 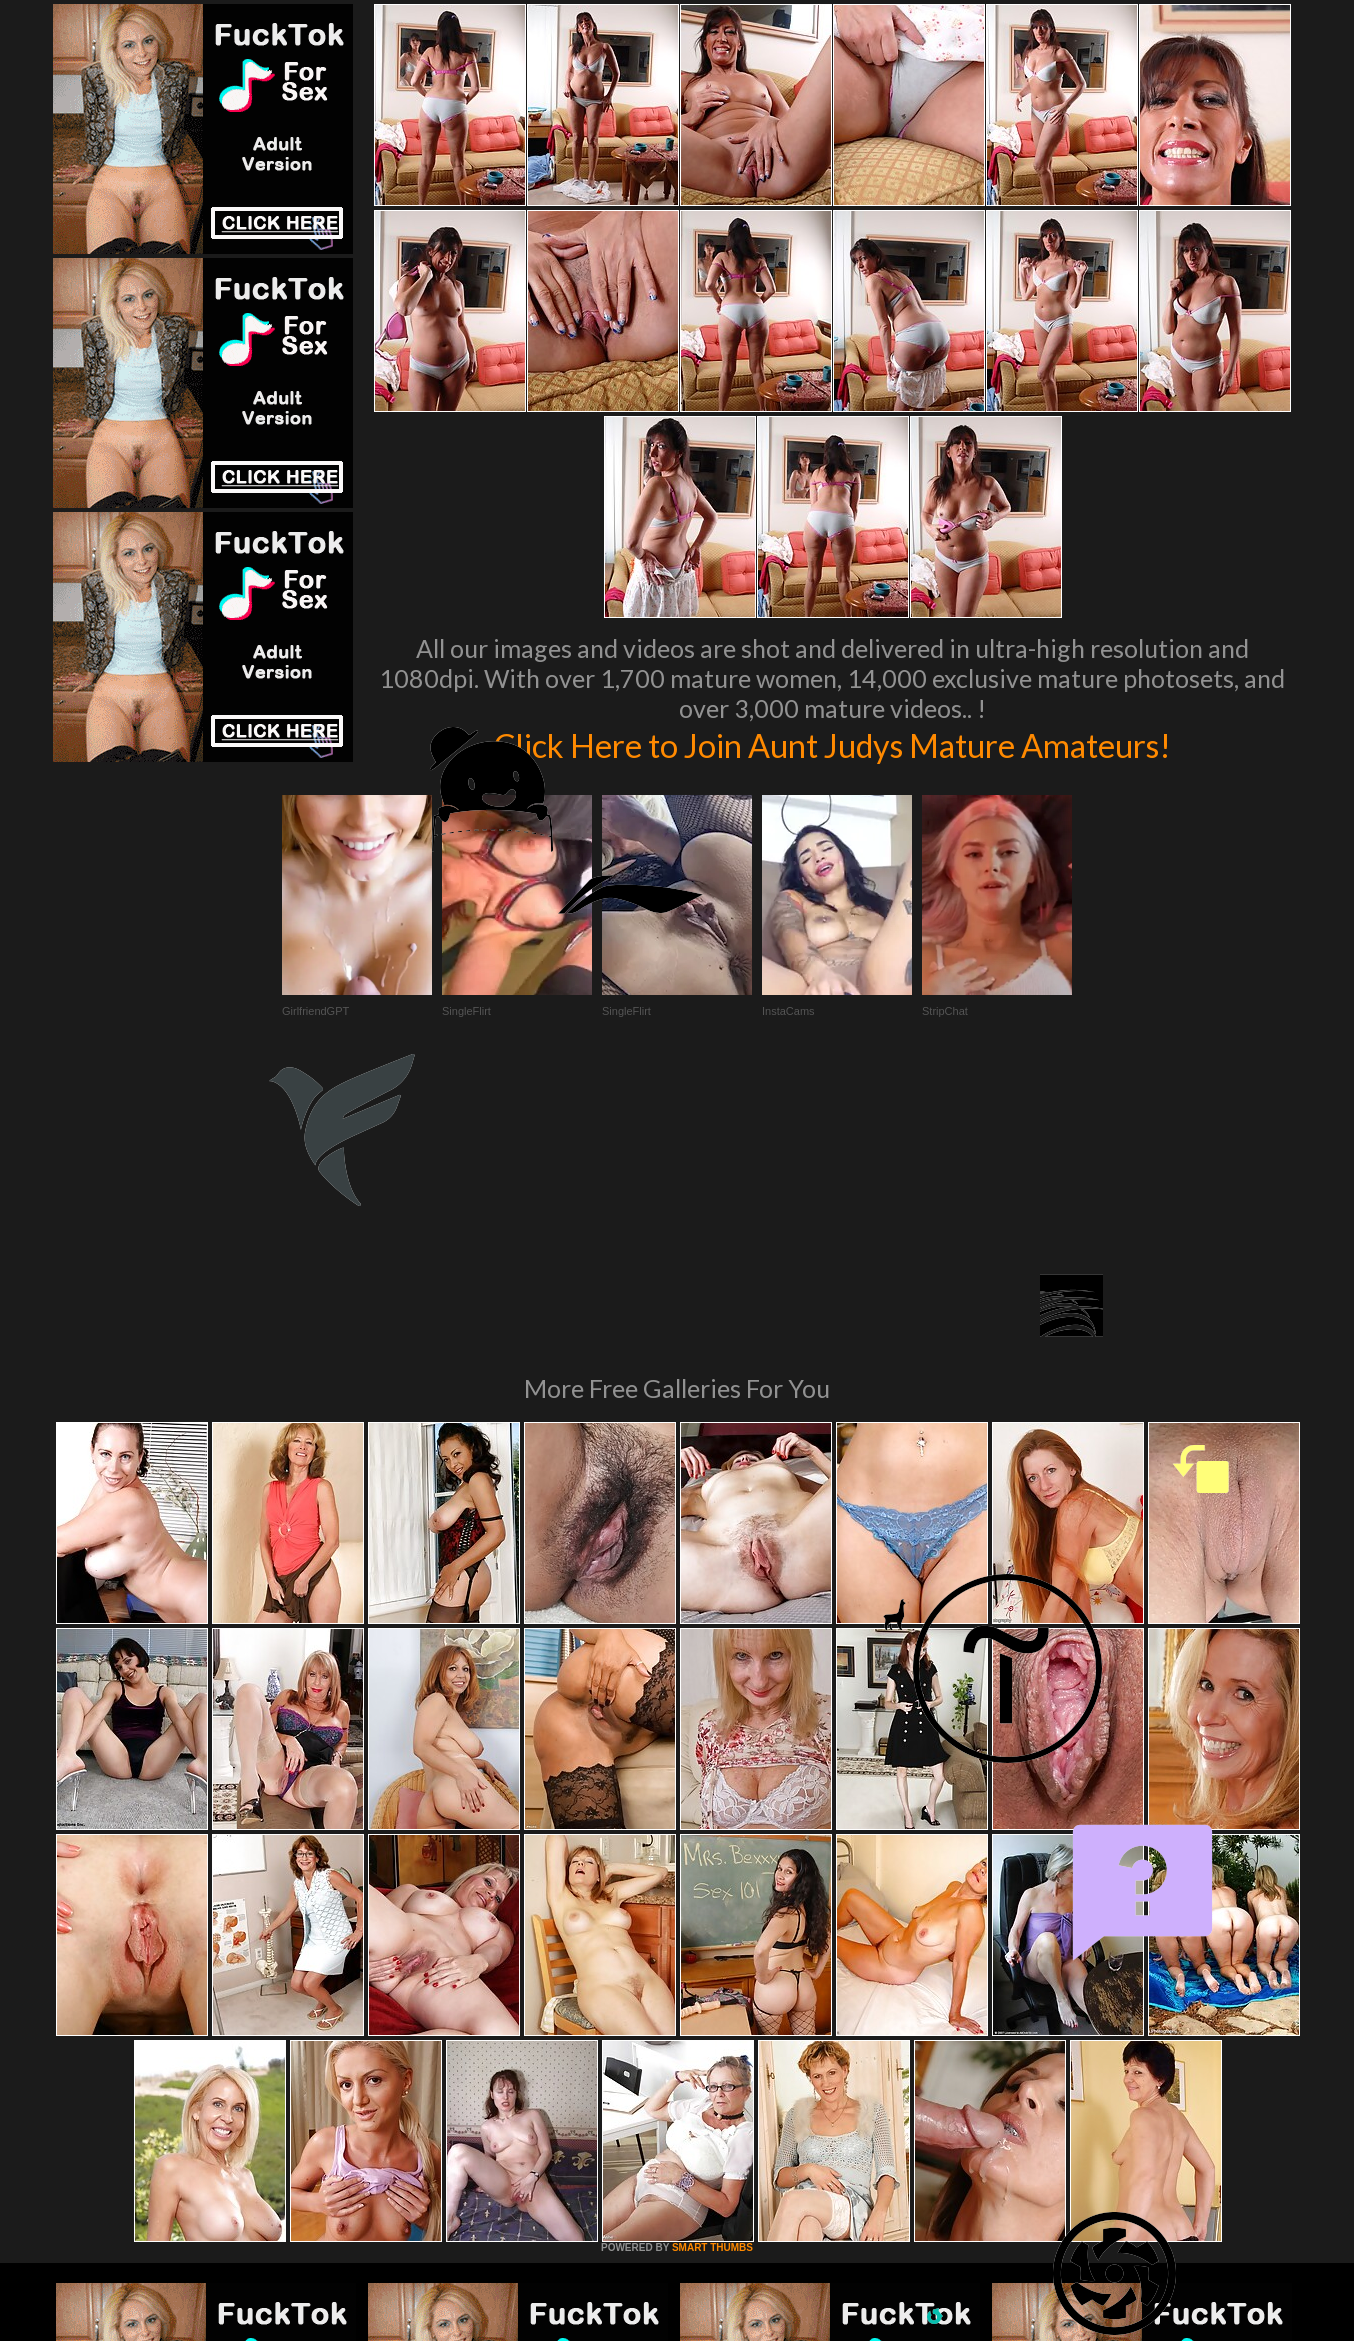 What do you see at coordinates (1114, 2273) in the screenshot?
I see `quasar framework logo` at bounding box center [1114, 2273].